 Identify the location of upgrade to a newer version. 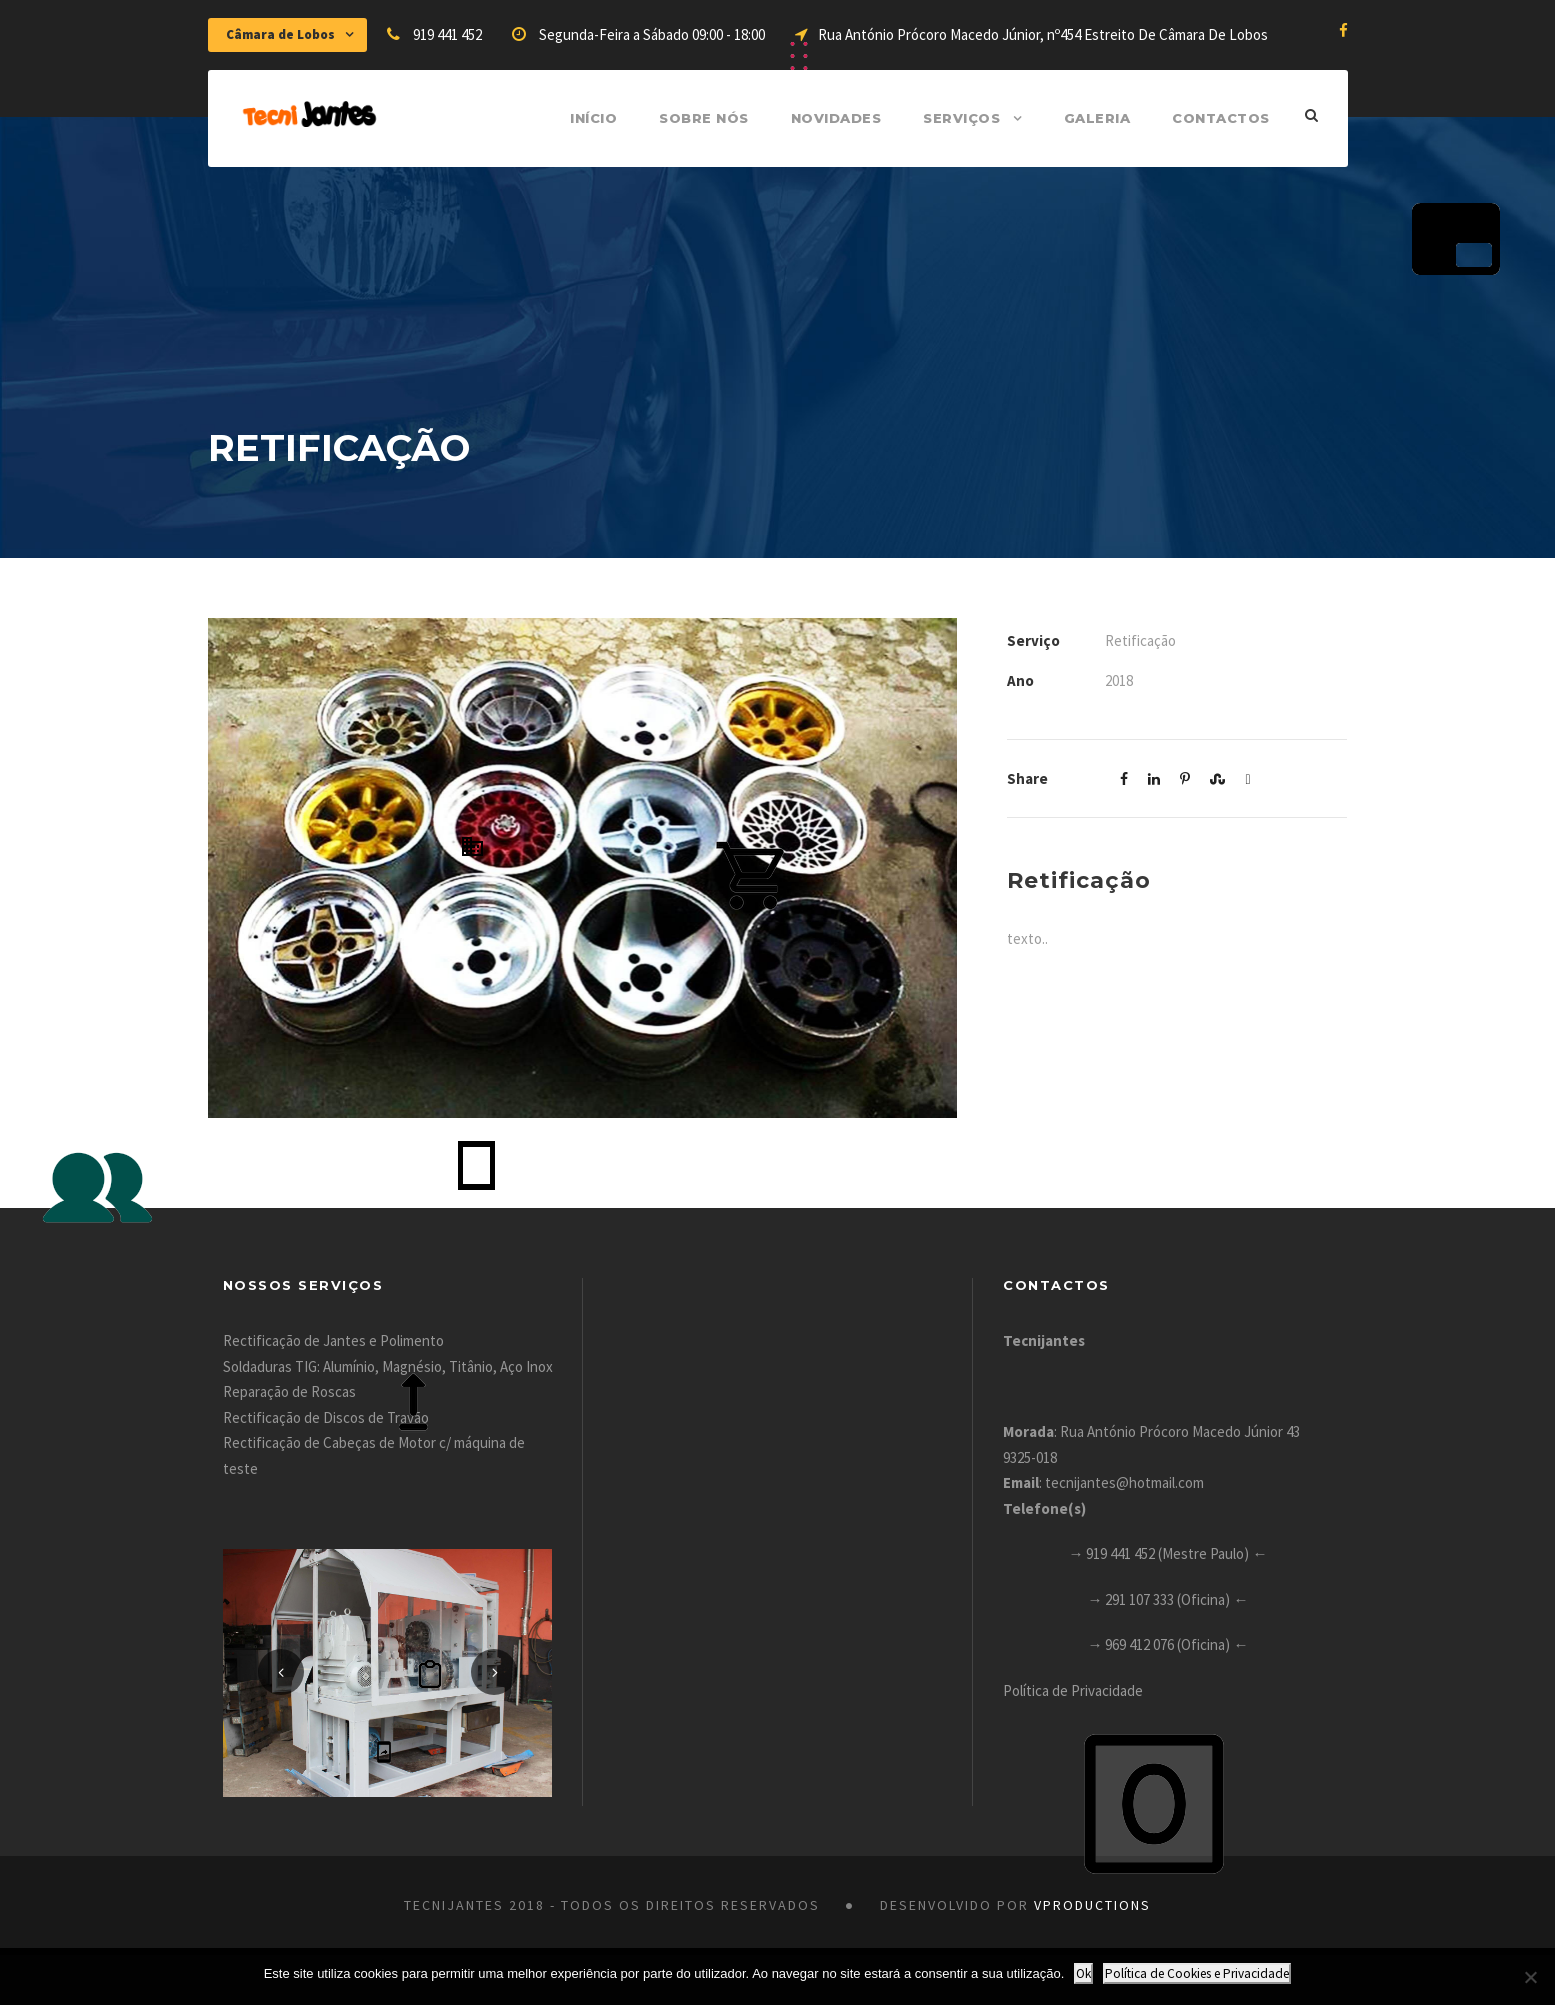
(413, 1401).